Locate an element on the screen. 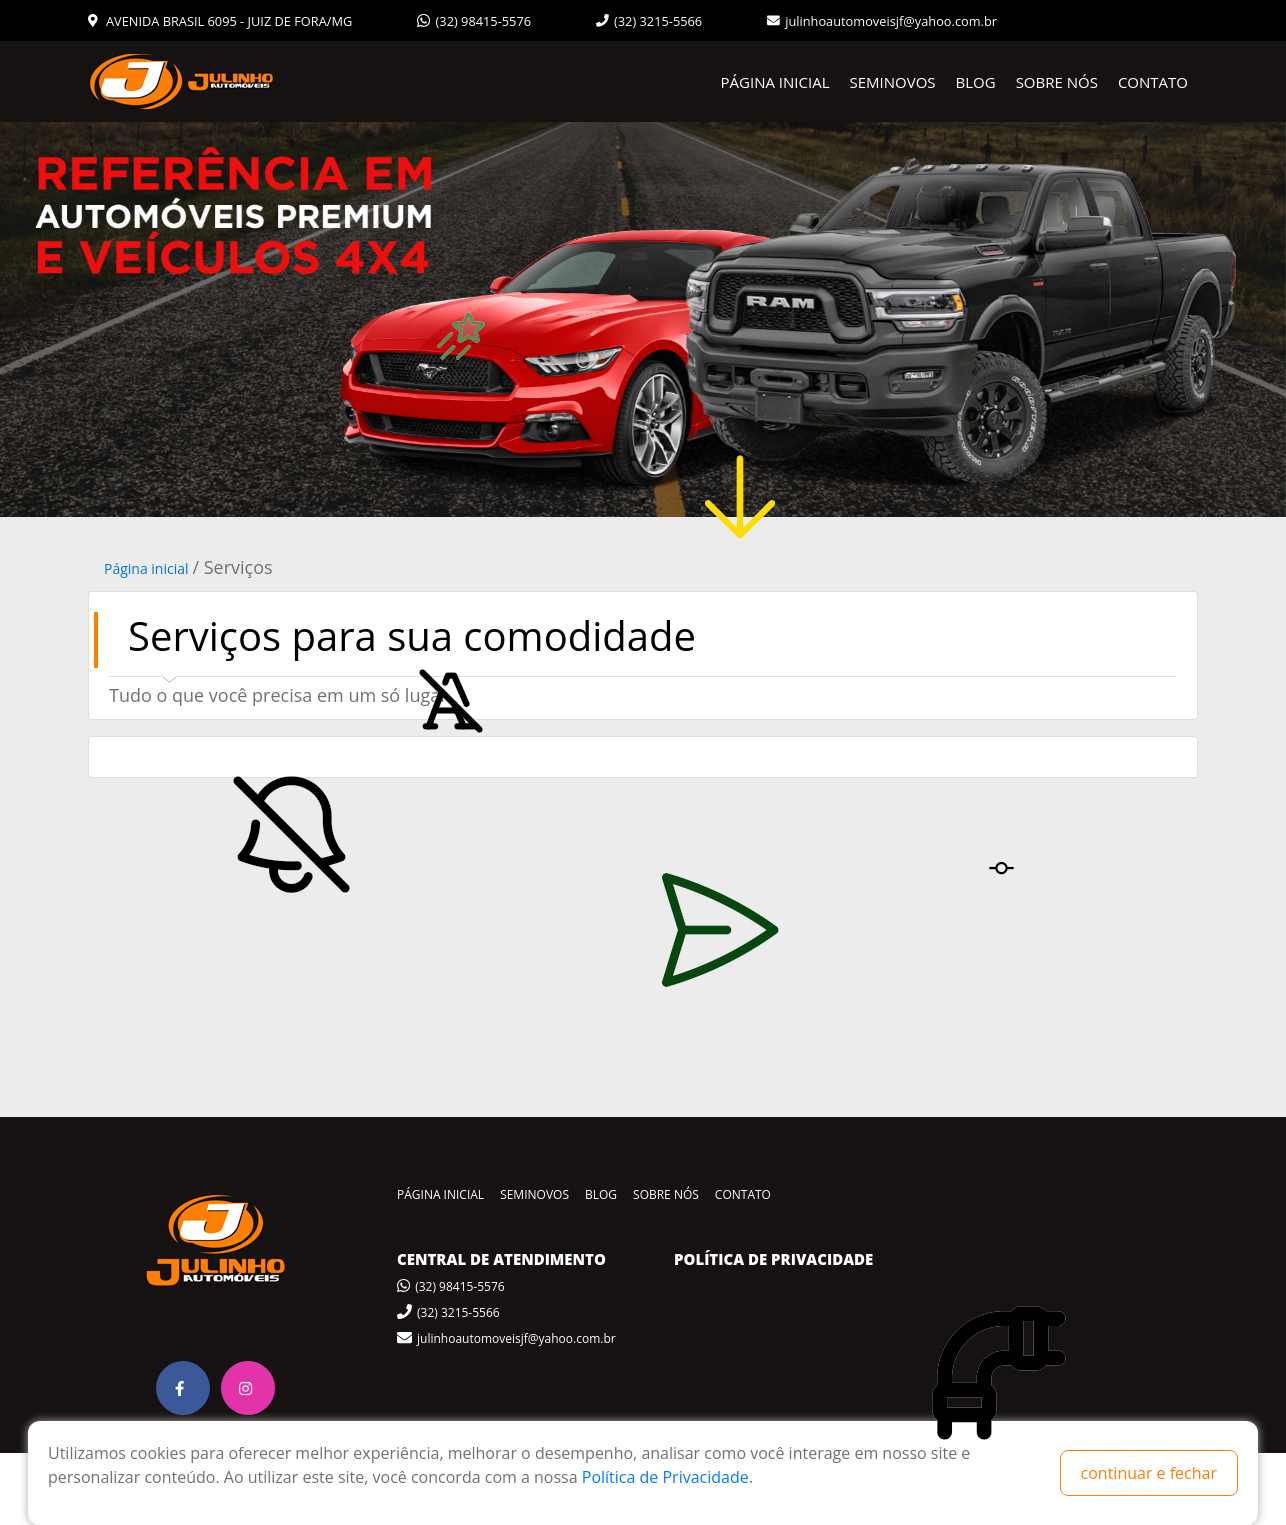 The image size is (1286, 1525). mark as favorite or highlight content is located at coordinates (461, 336).